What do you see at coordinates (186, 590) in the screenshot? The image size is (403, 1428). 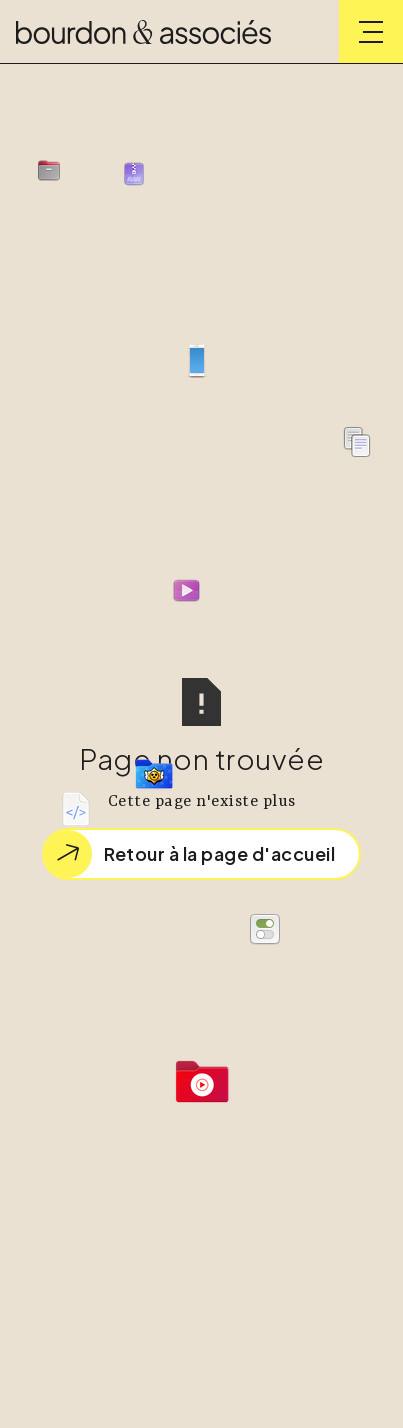 I see `open the GNOME Videos (Totem) media player` at bounding box center [186, 590].